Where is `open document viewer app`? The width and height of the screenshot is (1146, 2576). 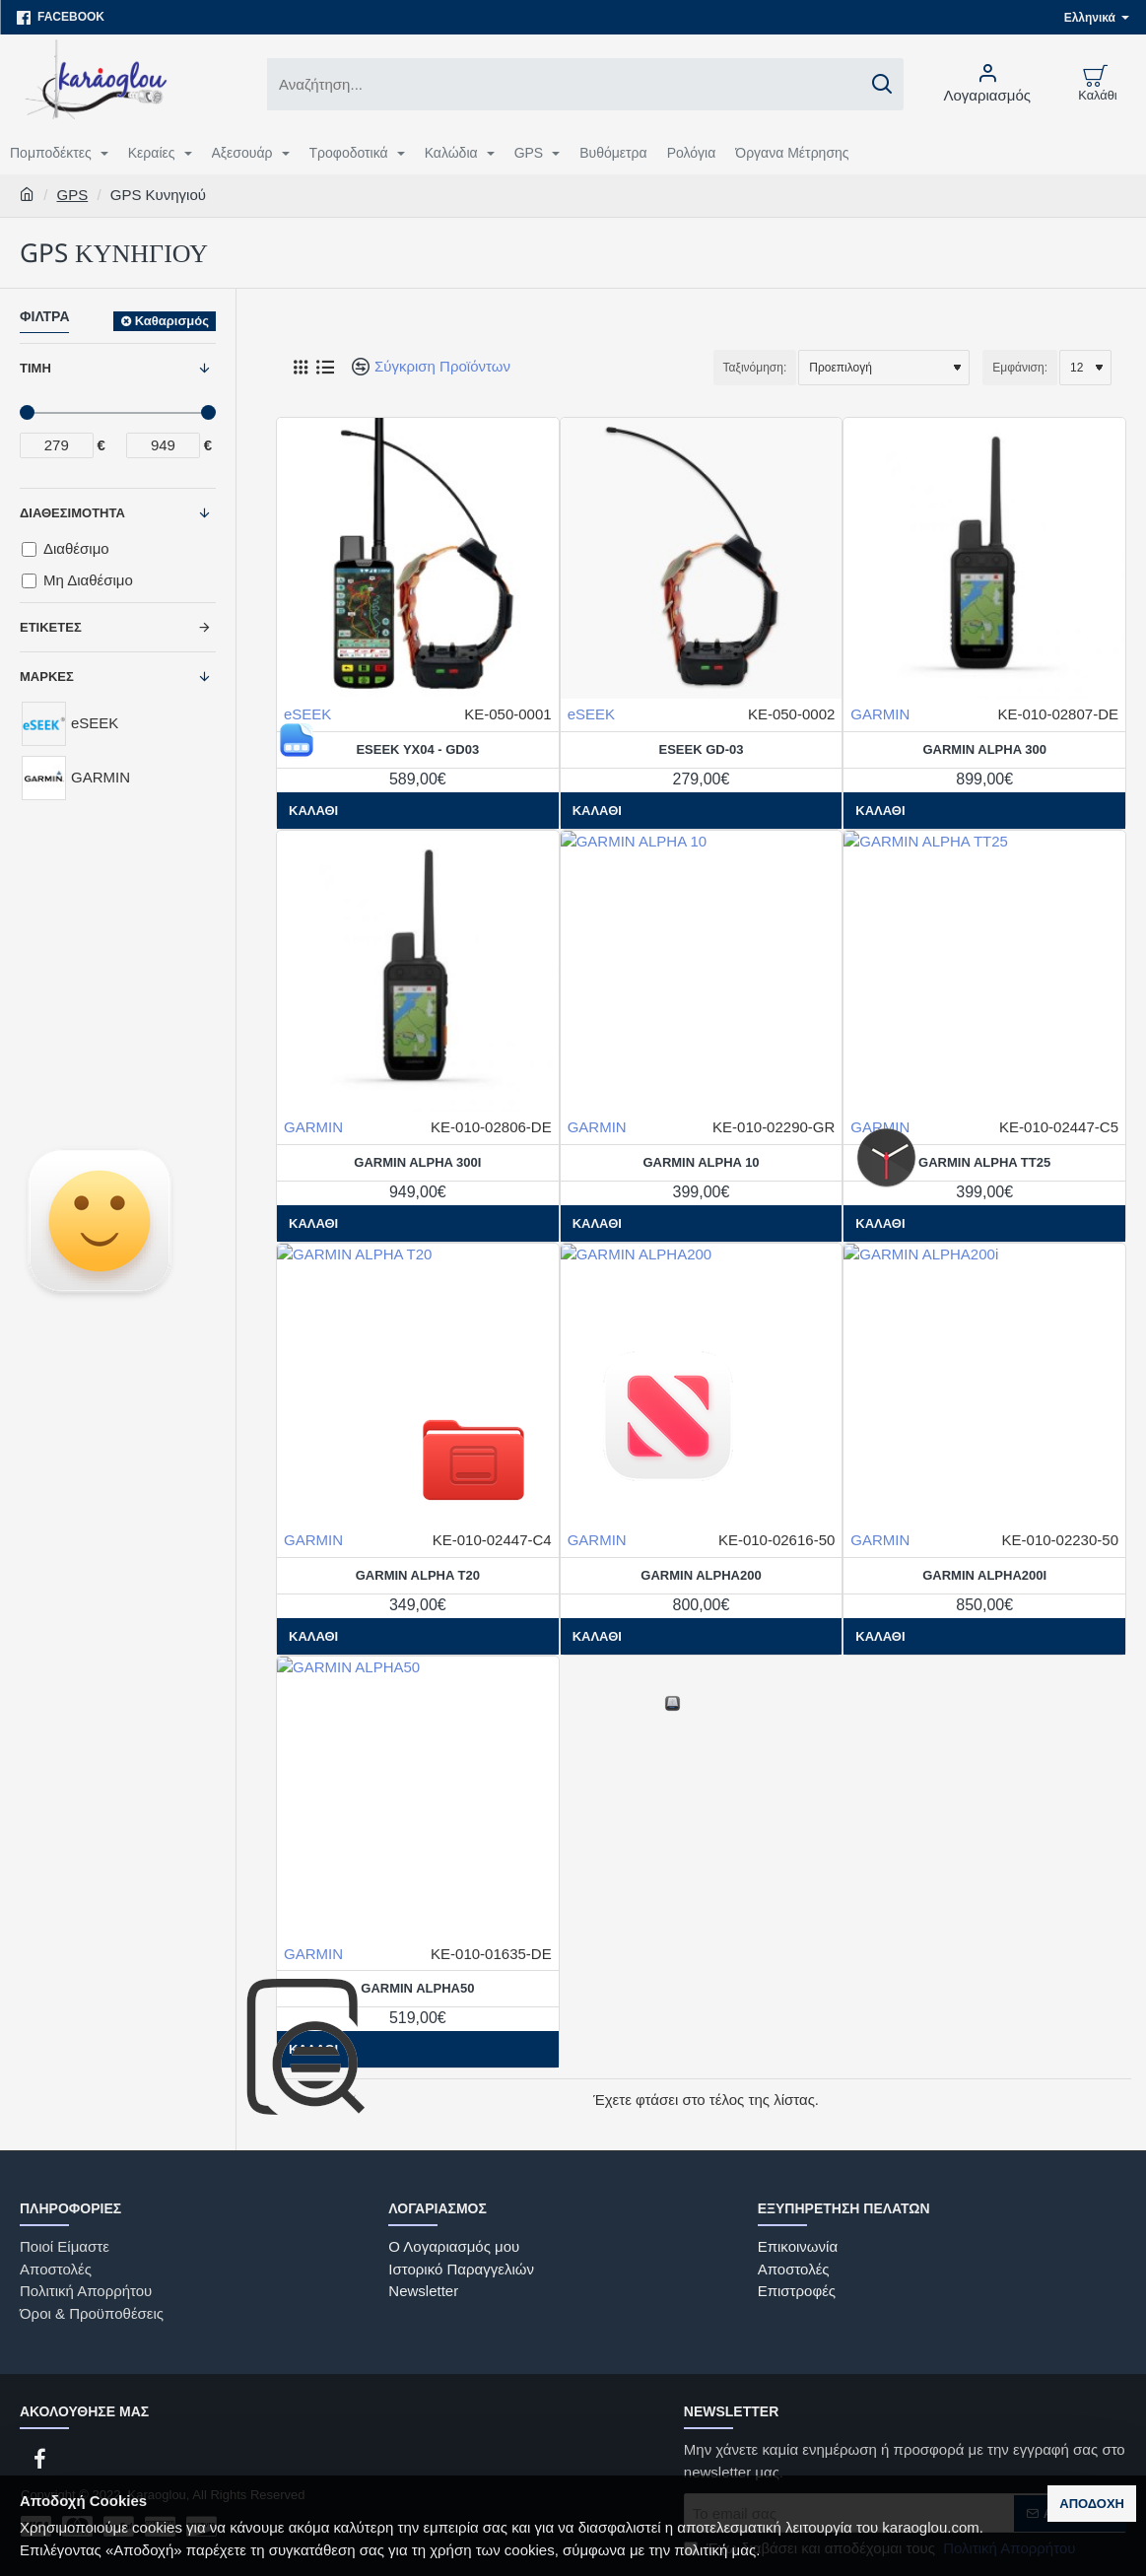
open document viewer app is located at coordinates (306, 2047).